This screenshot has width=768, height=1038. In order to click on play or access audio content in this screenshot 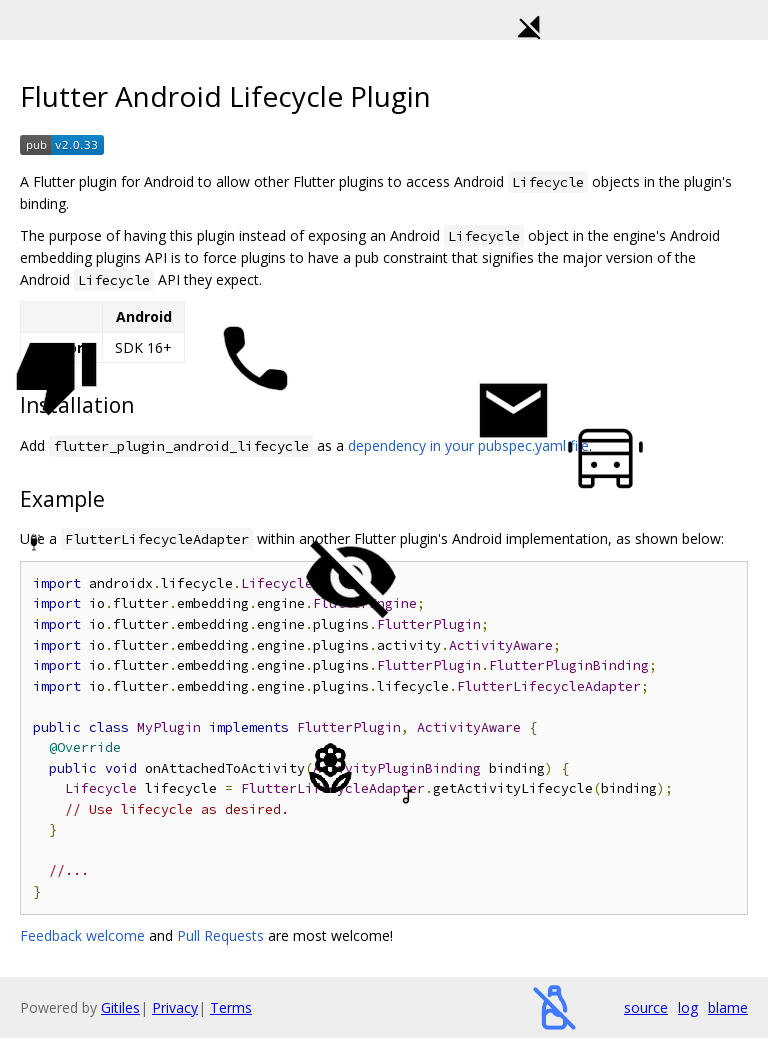, I will do `click(407, 796)`.